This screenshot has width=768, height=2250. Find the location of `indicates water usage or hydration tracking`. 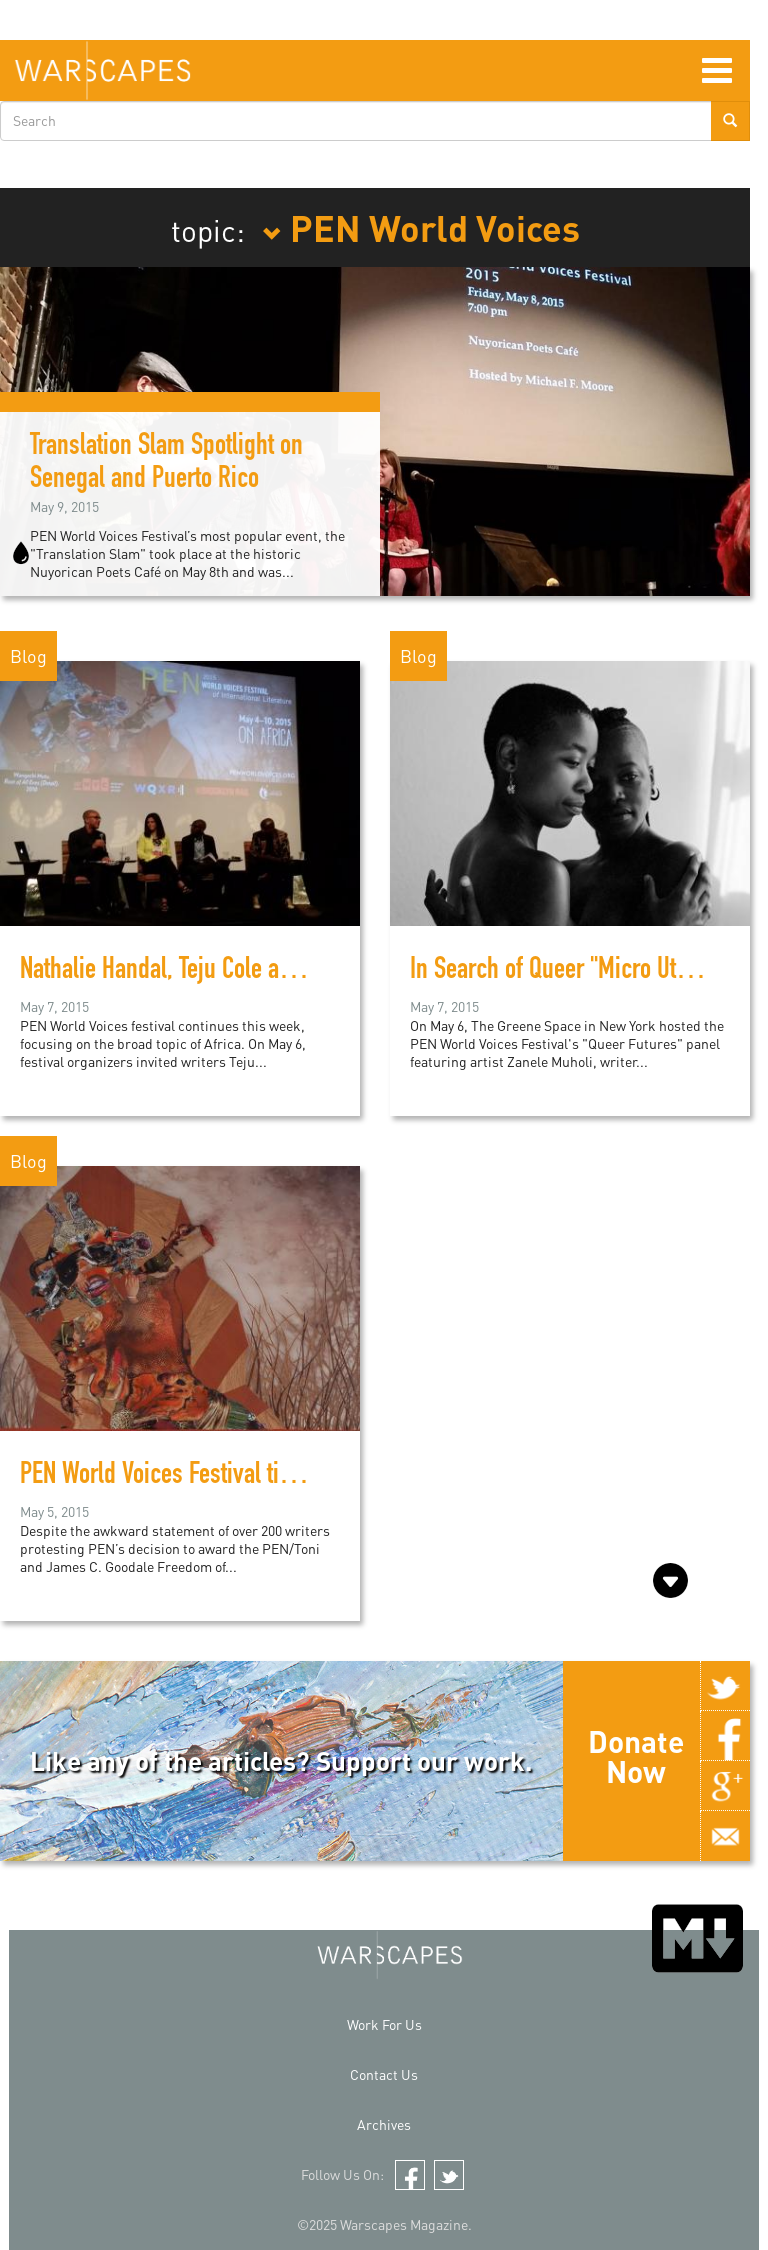

indicates water usage or hydration tracking is located at coordinates (21, 553).